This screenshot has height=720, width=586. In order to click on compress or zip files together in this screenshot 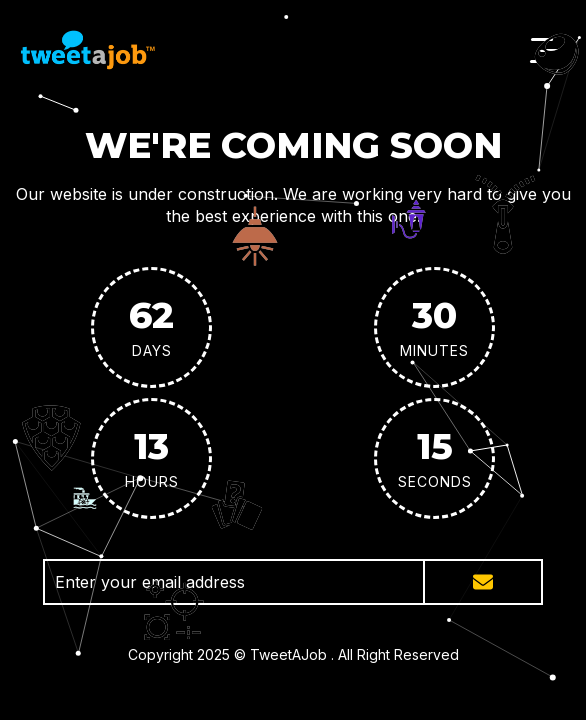, I will do `click(503, 215)`.